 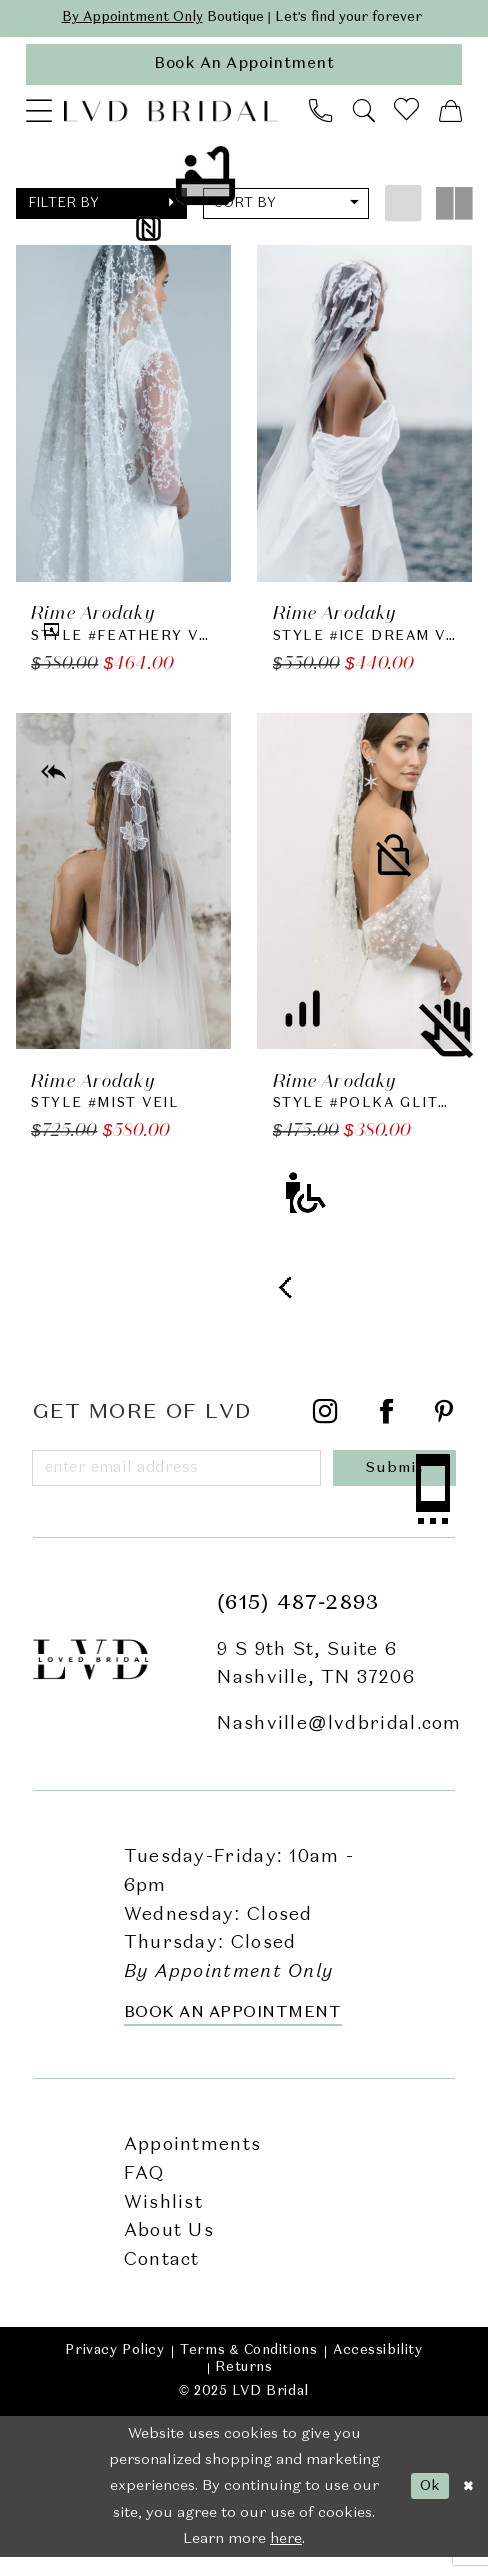 I want to click on go back to the previous screen, so click(x=285, y=1287).